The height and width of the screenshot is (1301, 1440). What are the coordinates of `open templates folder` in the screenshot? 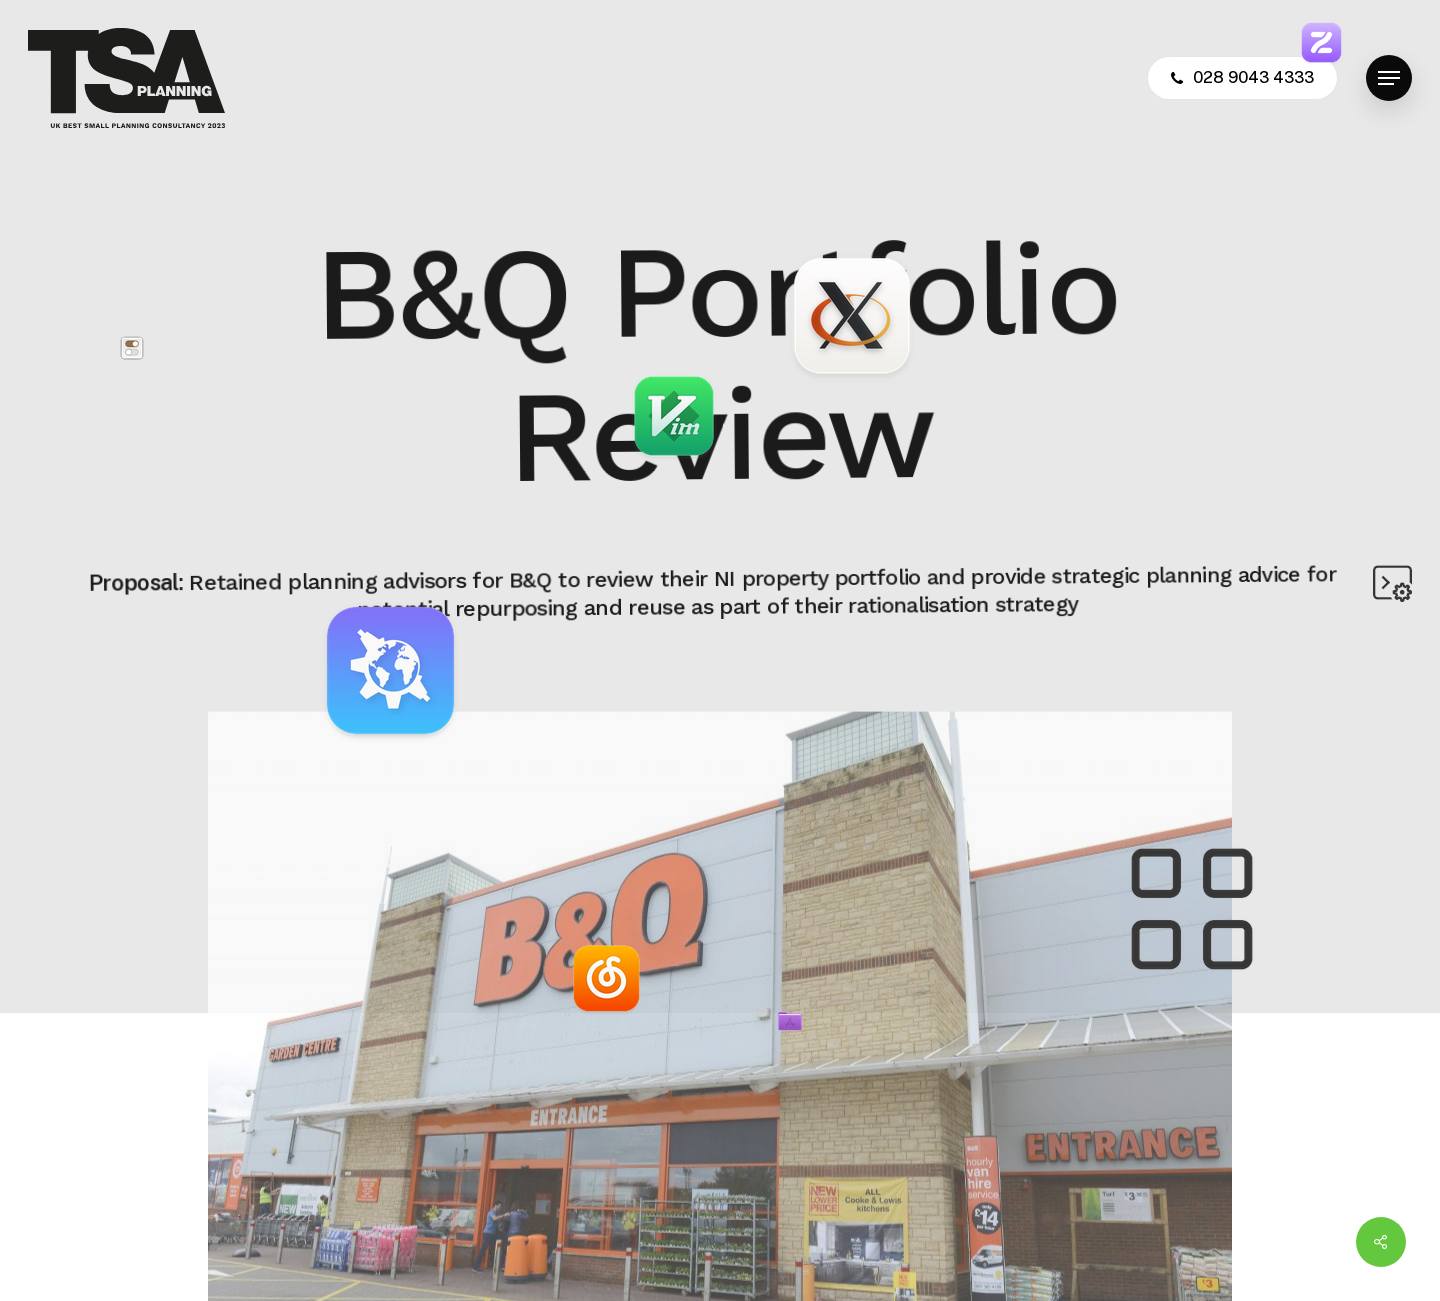 It's located at (790, 1021).